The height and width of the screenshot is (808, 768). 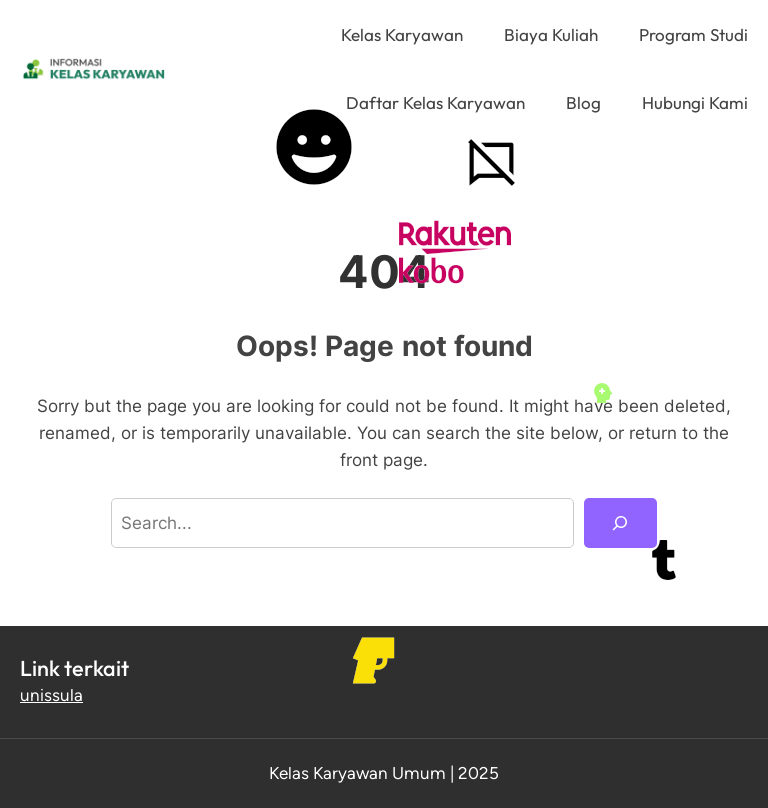 I want to click on disable chat or messaging, so click(x=491, y=162).